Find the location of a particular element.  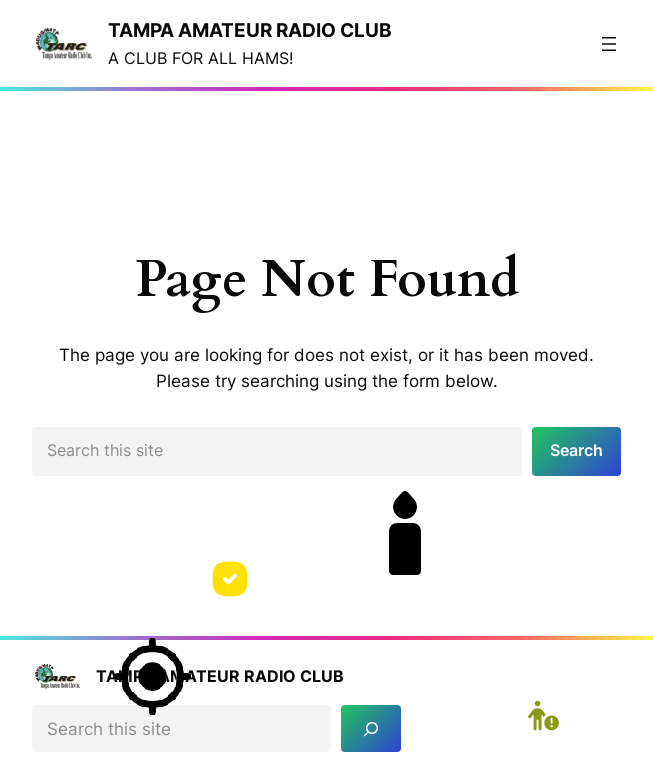

user account requires attention is located at coordinates (542, 715).